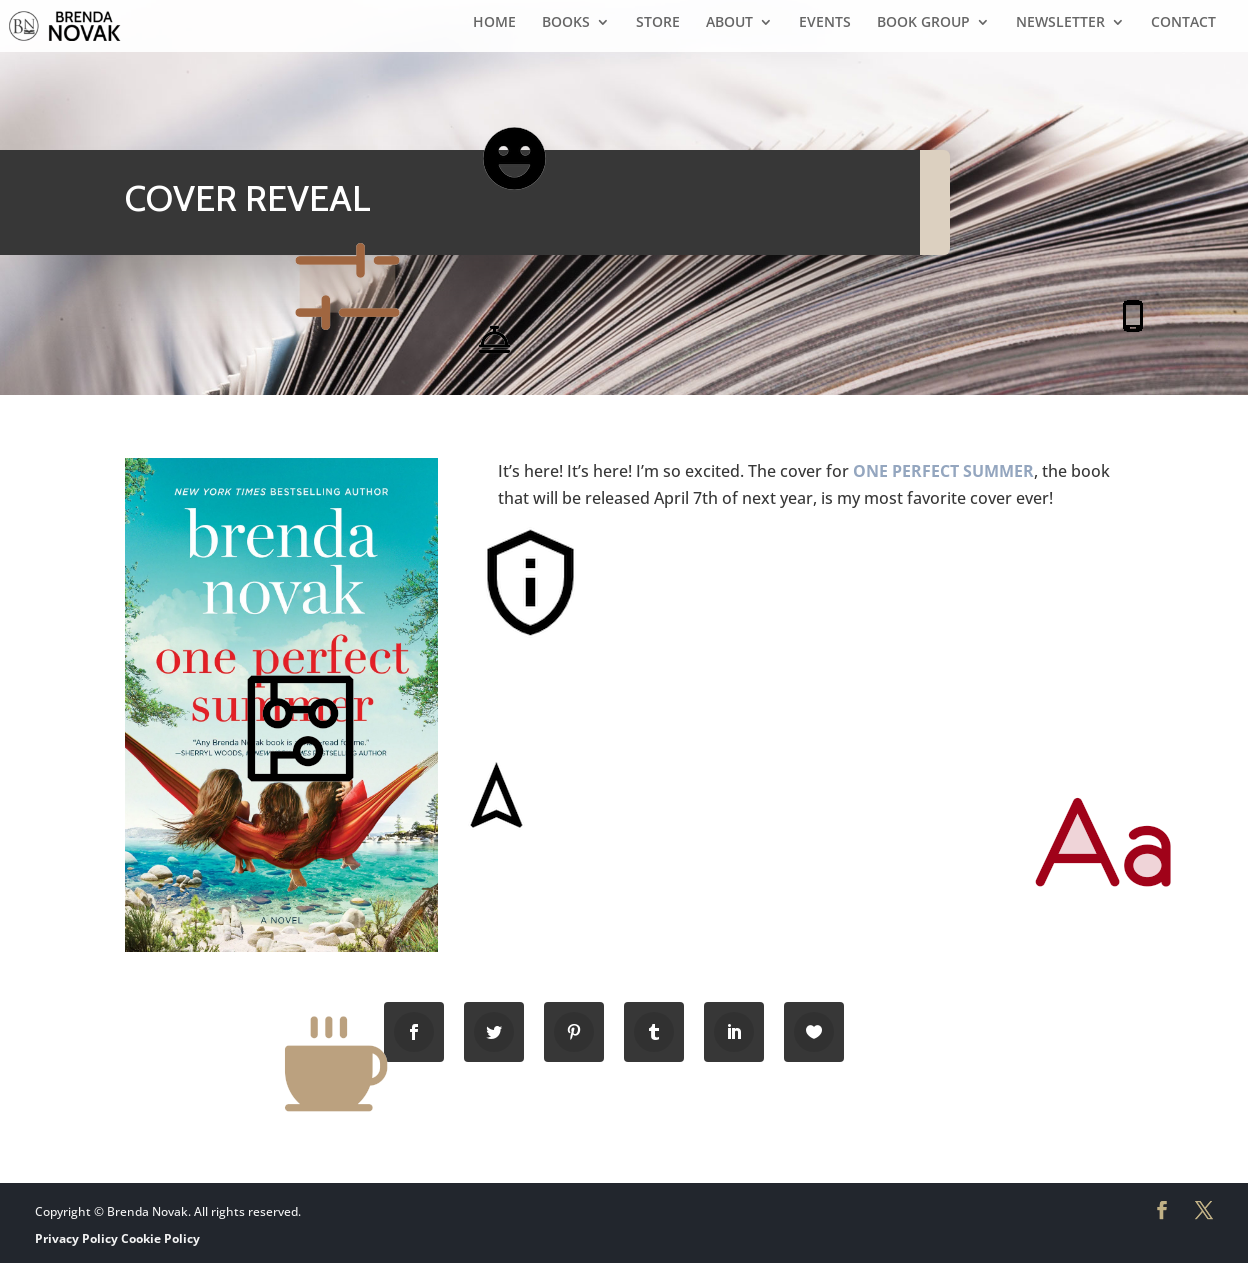  Describe the element at coordinates (347, 286) in the screenshot. I see `adjust settings or preferences` at that location.